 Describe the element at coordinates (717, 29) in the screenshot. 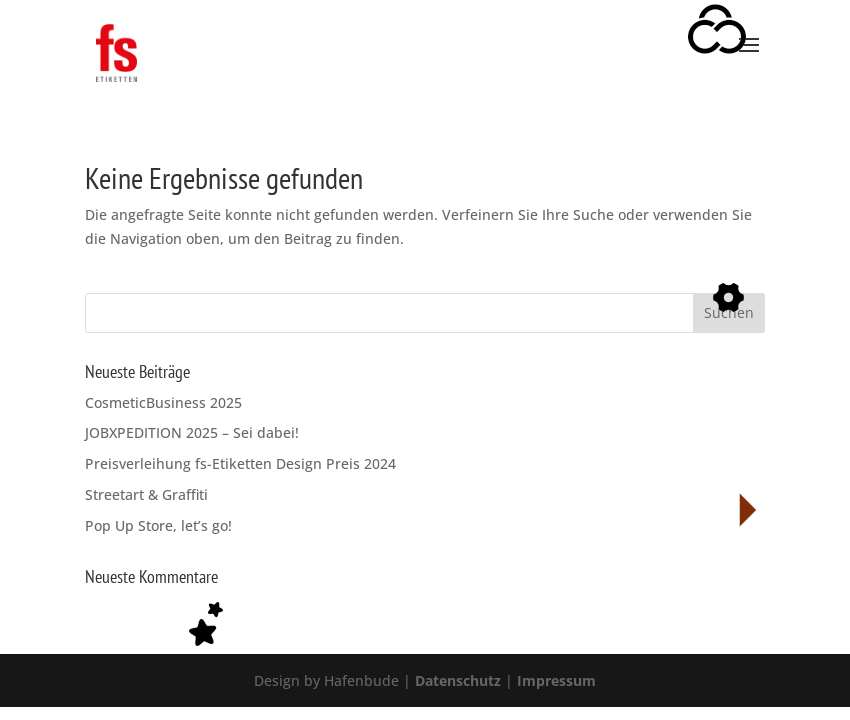

I see `contabo cloud hosting services logo` at that location.